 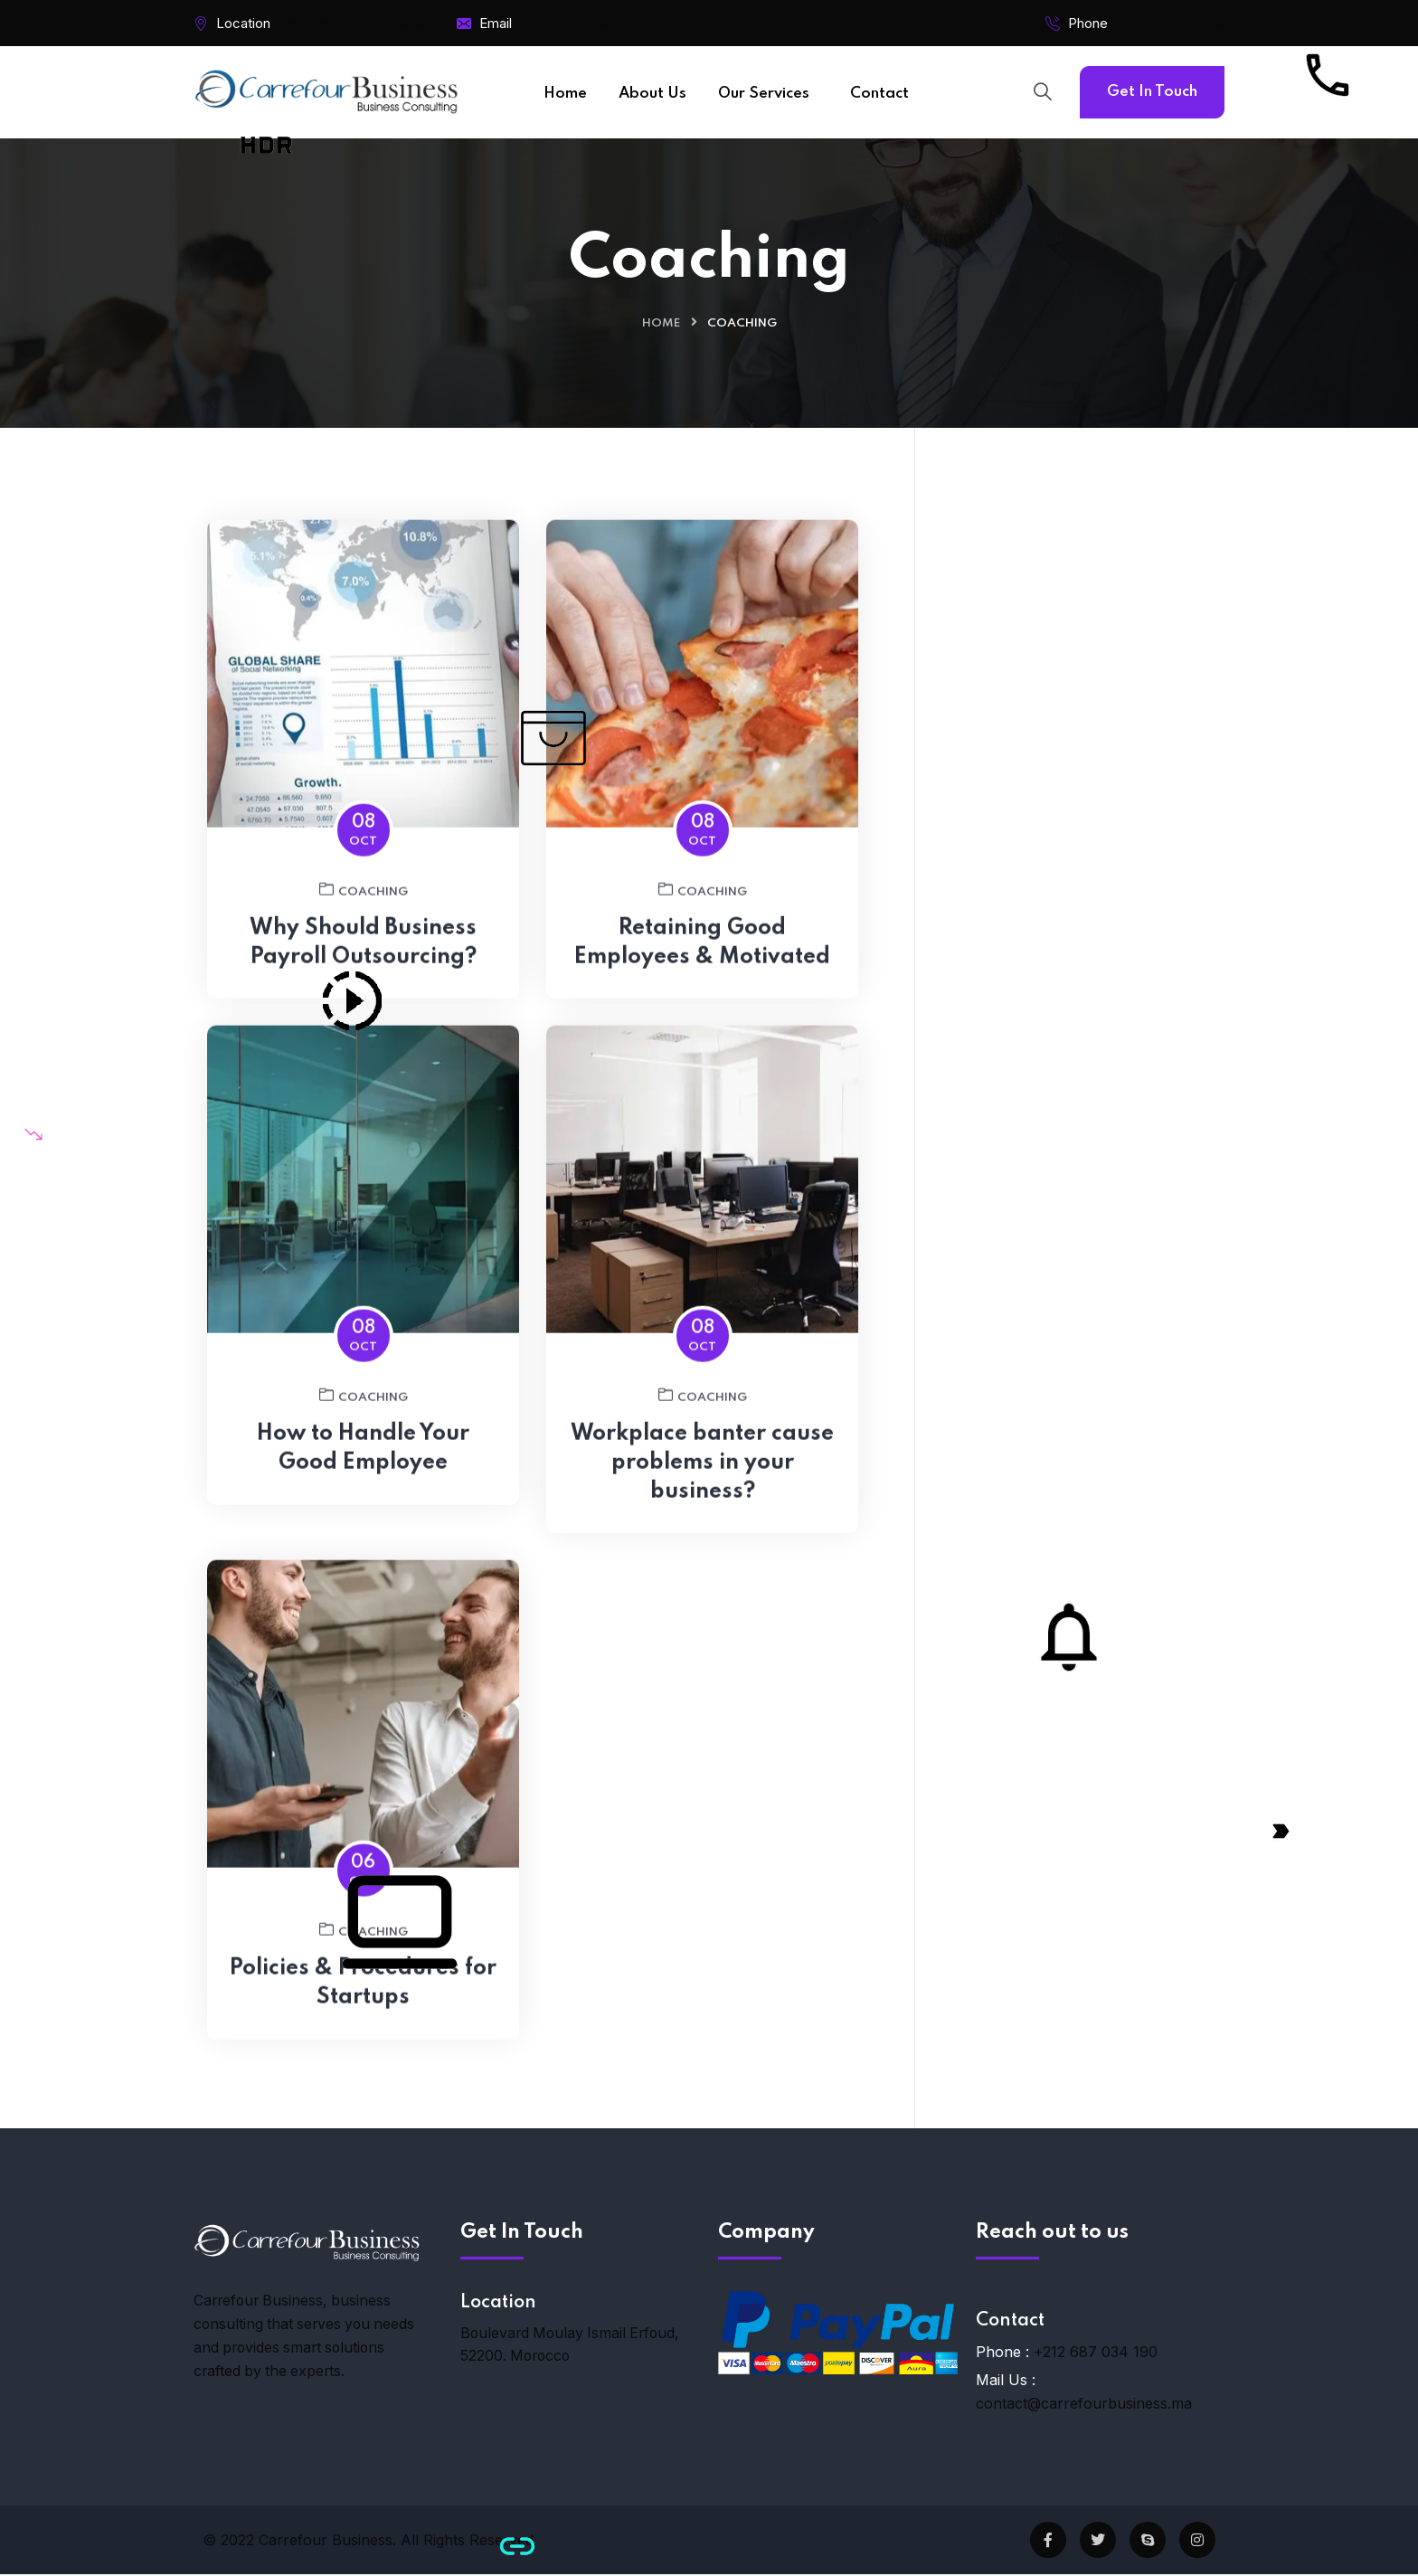 I want to click on view your notifications, so click(x=1069, y=1636).